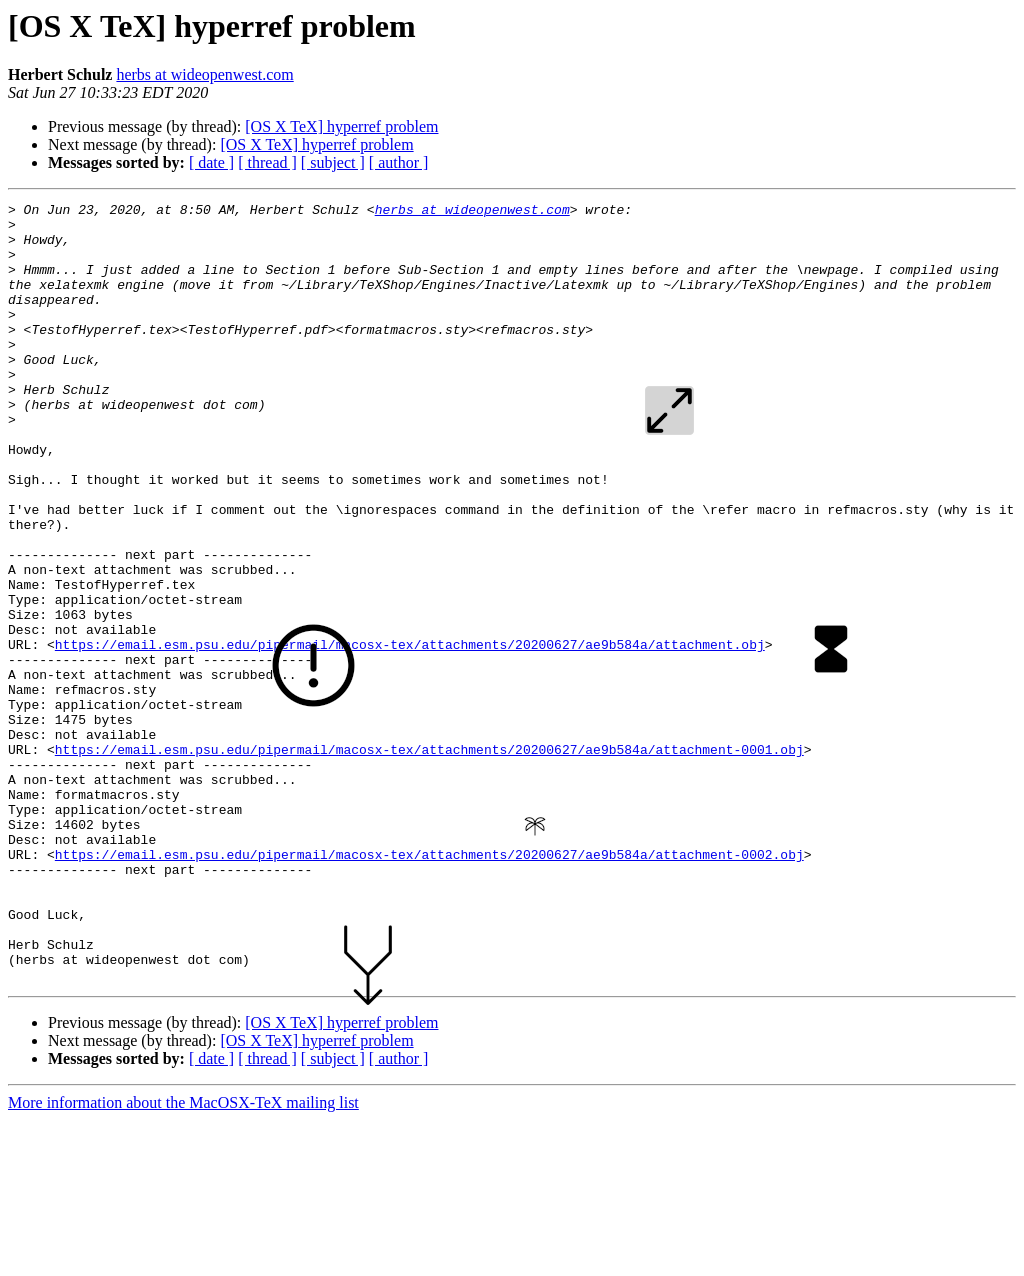 Image resolution: width=1024 pixels, height=1276 pixels. Describe the element at coordinates (368, 962) in the screenshot. I see `merge branches or items together` at that location.